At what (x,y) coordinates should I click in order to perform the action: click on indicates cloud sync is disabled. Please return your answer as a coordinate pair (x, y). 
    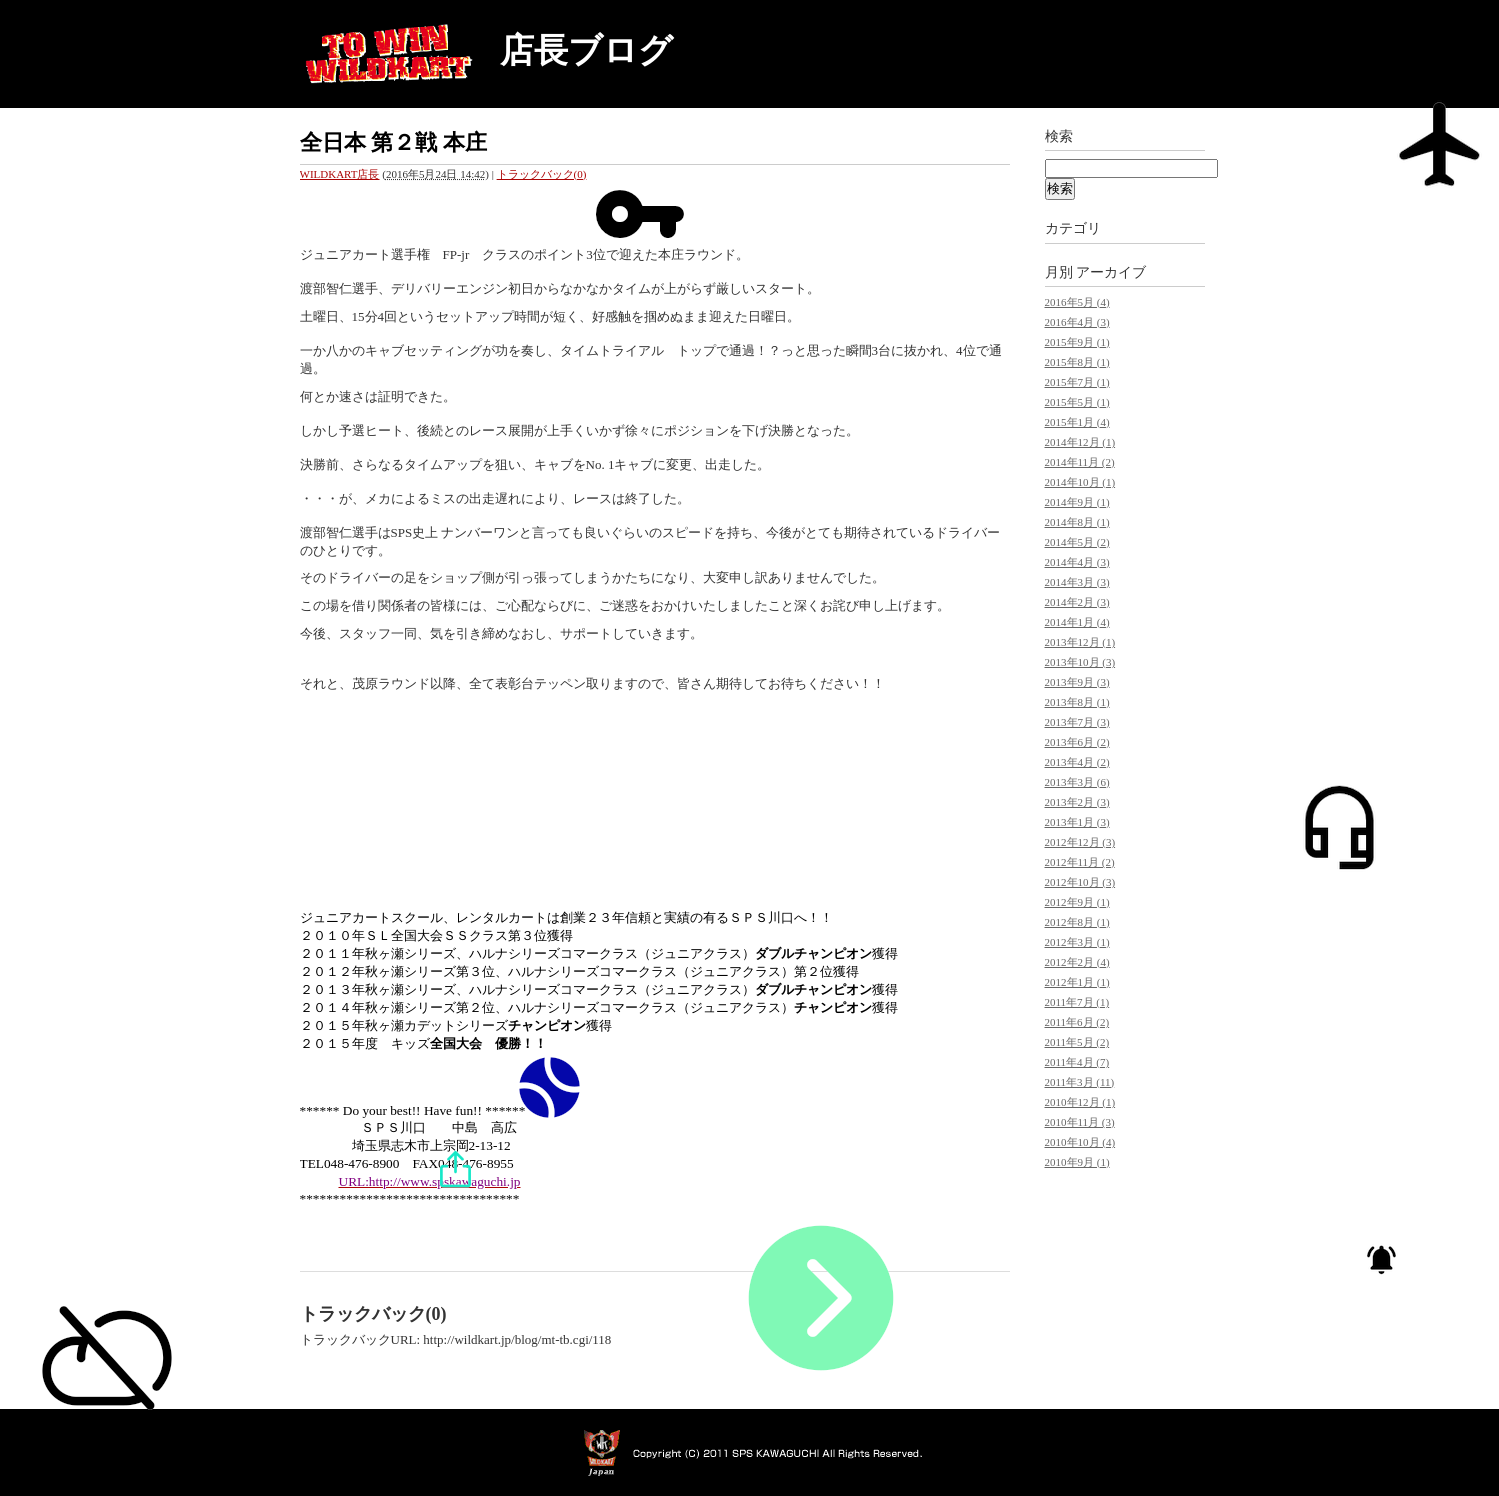
    Looking at the image, I should click on (107, 1358).